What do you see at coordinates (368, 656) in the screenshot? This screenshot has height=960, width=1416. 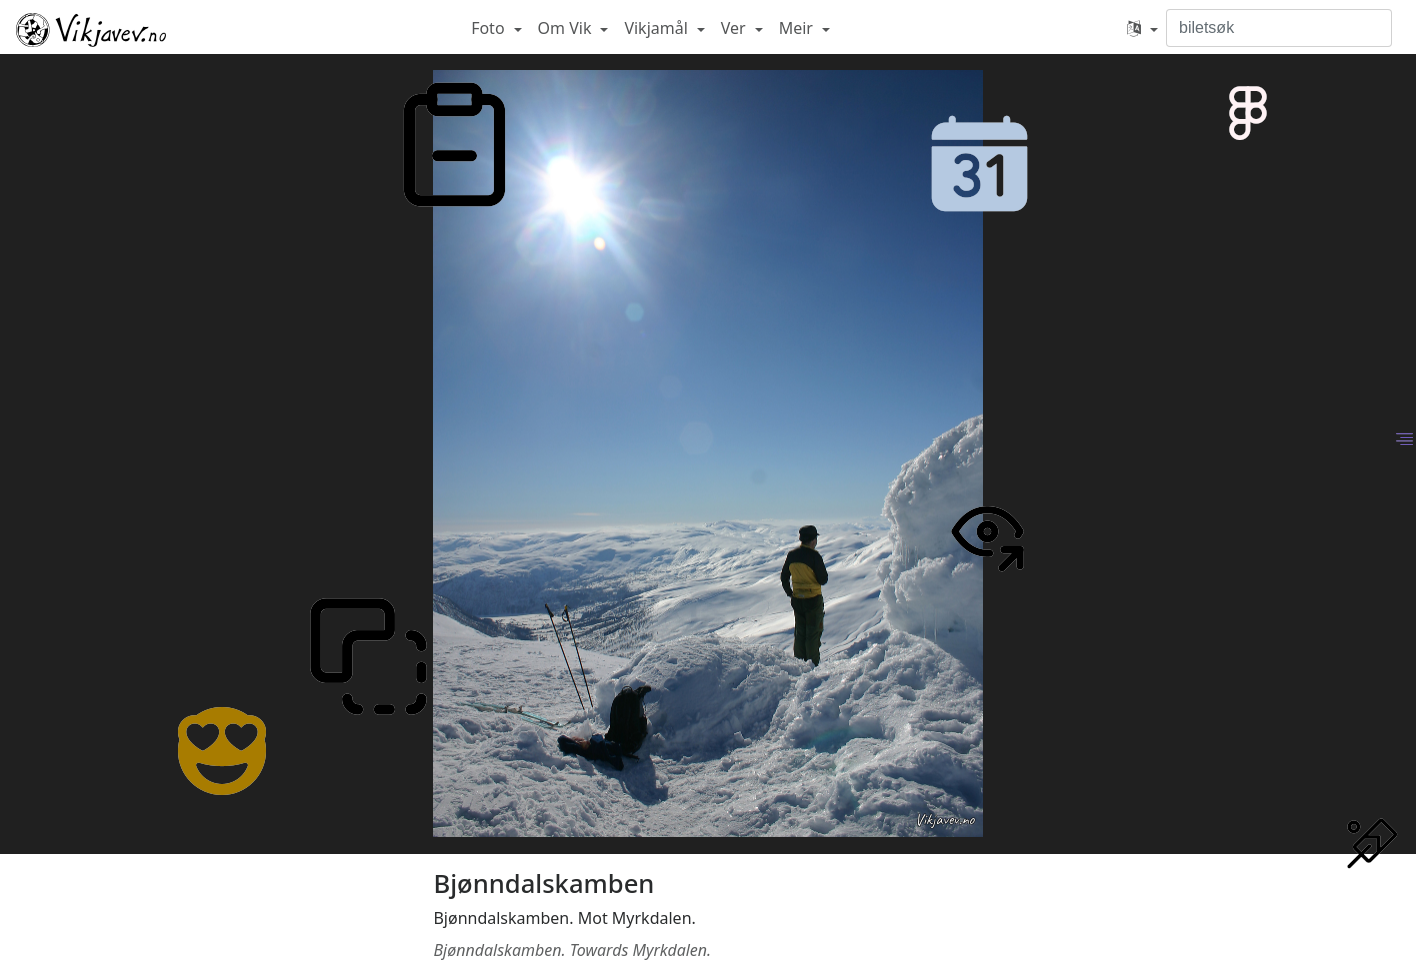 I see `subtract or remove a selected shape` at bounding box center [368, 656].